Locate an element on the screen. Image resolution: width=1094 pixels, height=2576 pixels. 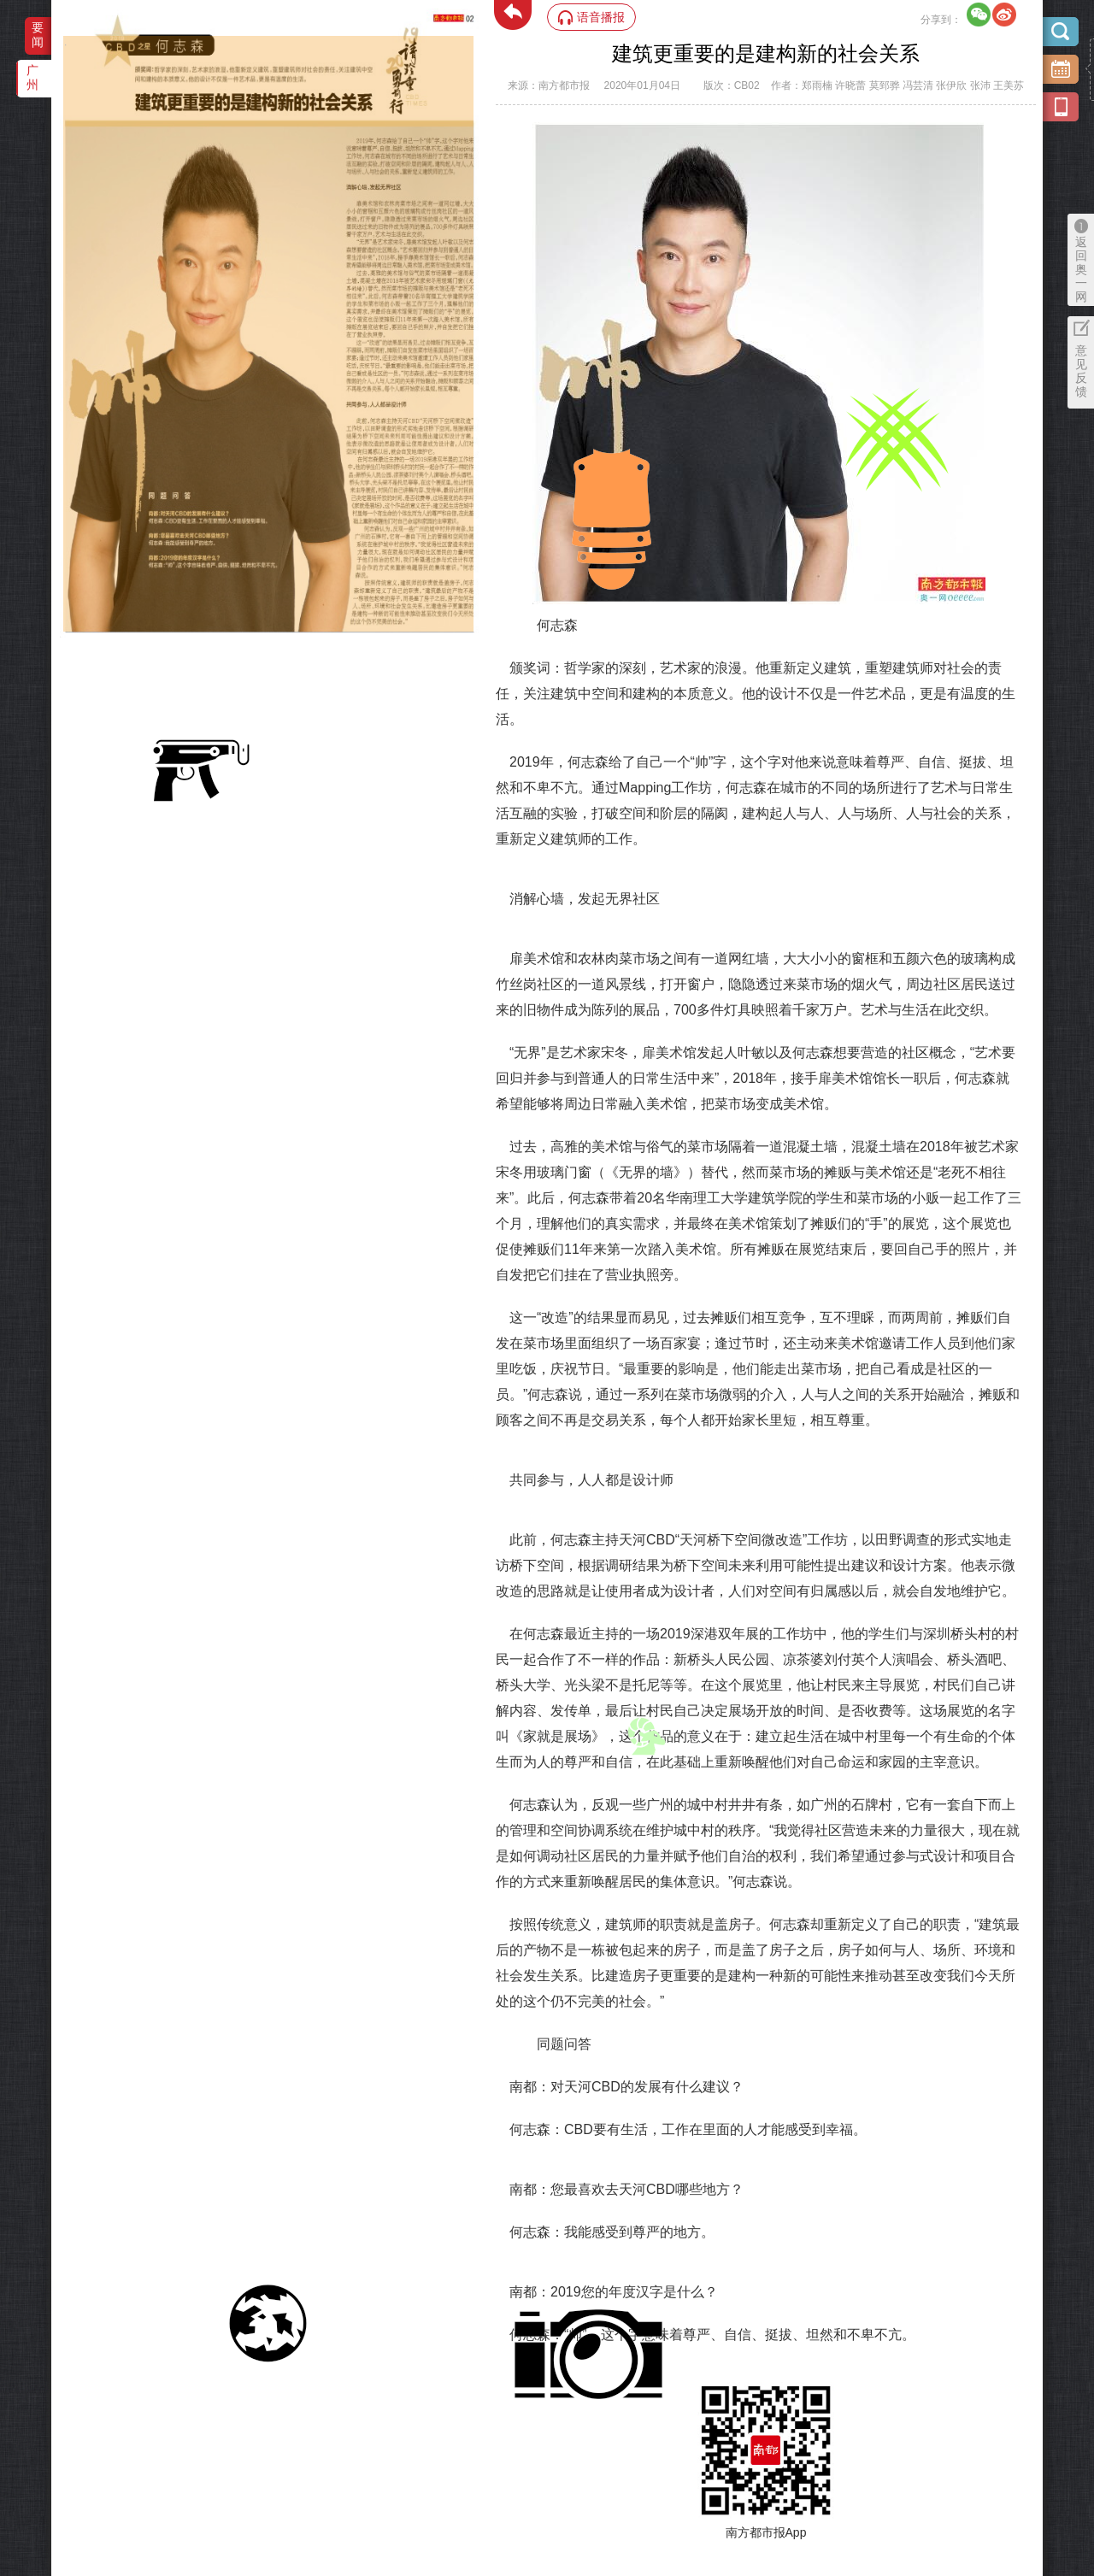
view world map or global overview is located at coordinates (268, 2324).